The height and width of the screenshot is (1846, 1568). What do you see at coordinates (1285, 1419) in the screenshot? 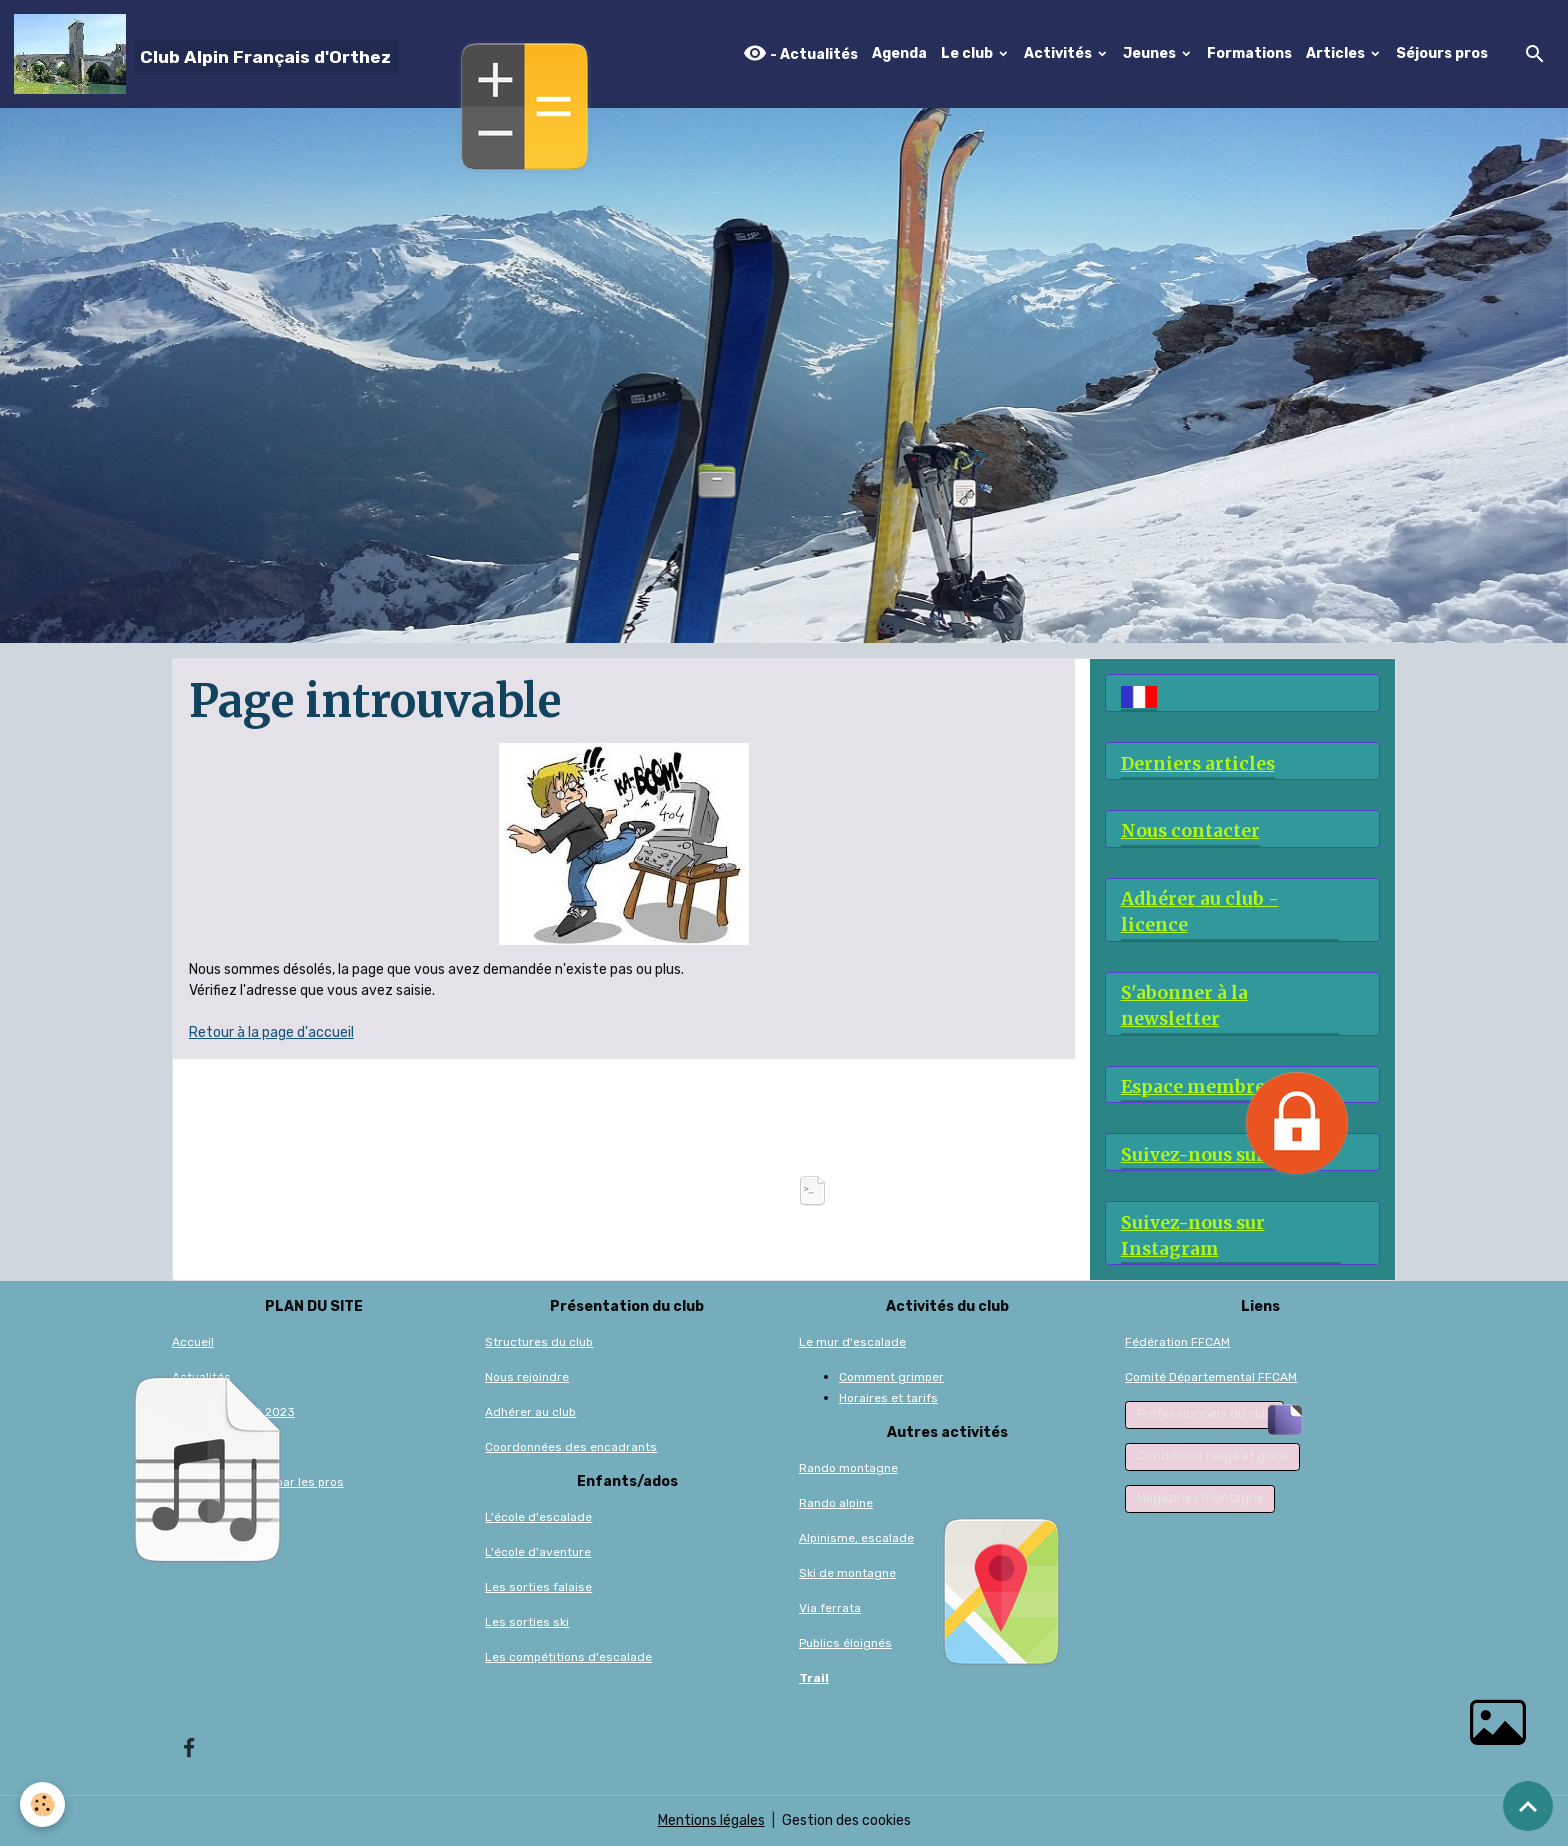
I see `change desktop wallpaper settings` at bounding box center [1285, 1419].